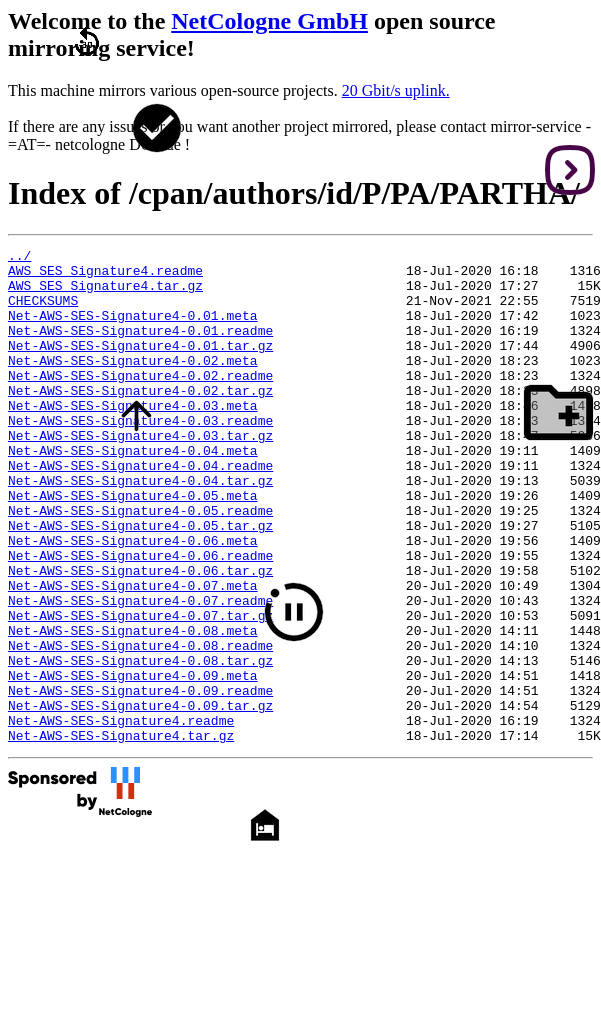 This screenshot has width=601, height=1024. Describe the element at coordinates (294, 612) in the screenshot. I see `pause motion photo playback` at that location.